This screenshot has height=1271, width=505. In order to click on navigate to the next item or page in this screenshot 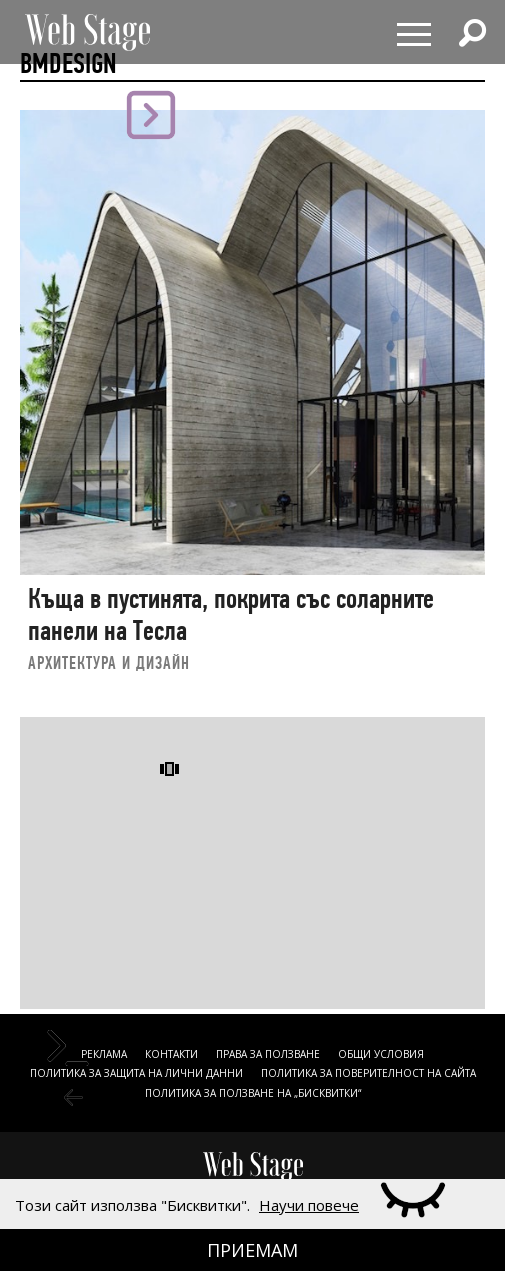, I will do `click(151, 115)`.